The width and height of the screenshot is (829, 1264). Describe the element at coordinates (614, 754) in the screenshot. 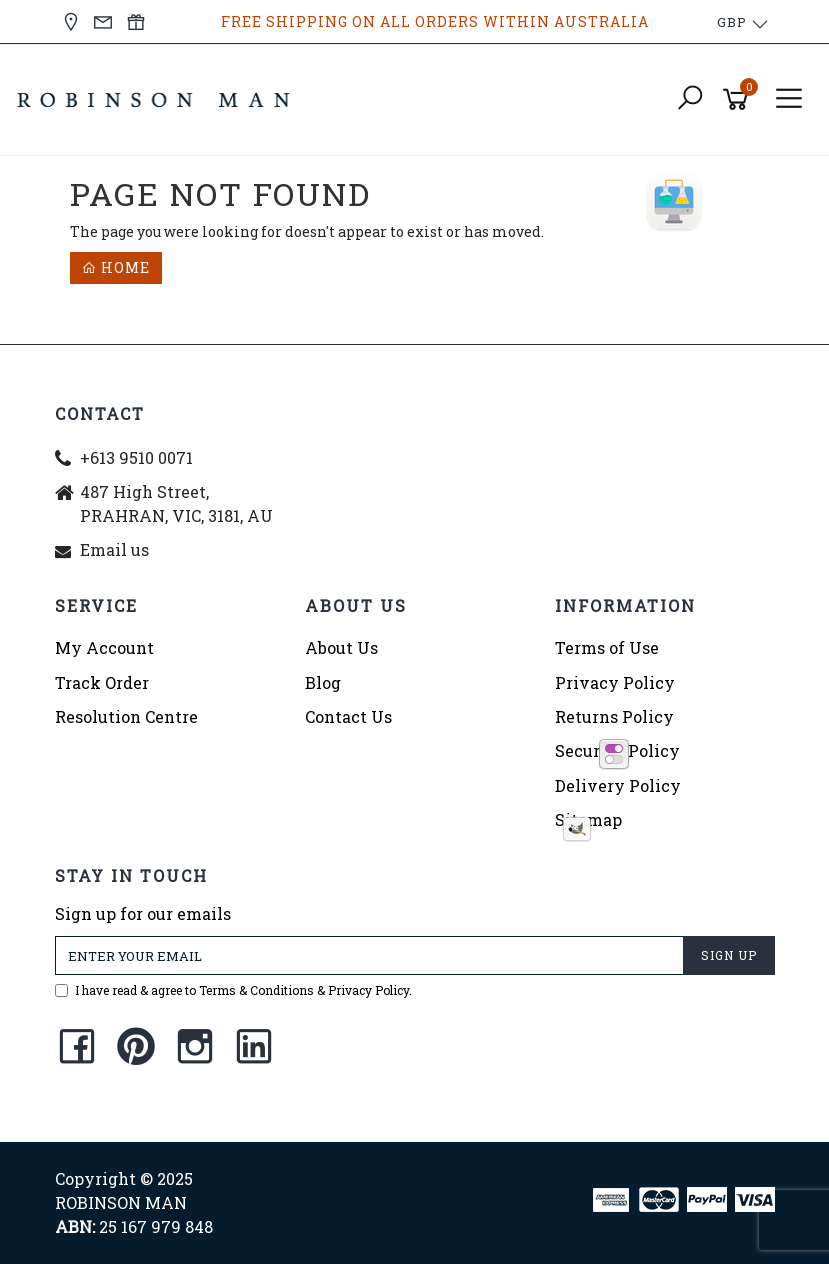

I see `open system tweaks or settings customization` at that location.